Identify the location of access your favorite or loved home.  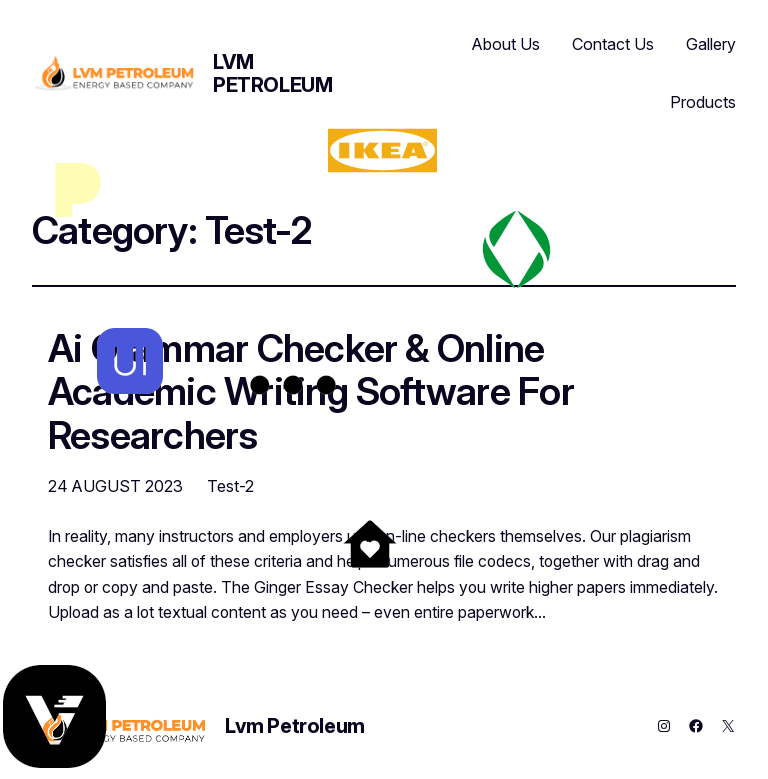
(370, 546).